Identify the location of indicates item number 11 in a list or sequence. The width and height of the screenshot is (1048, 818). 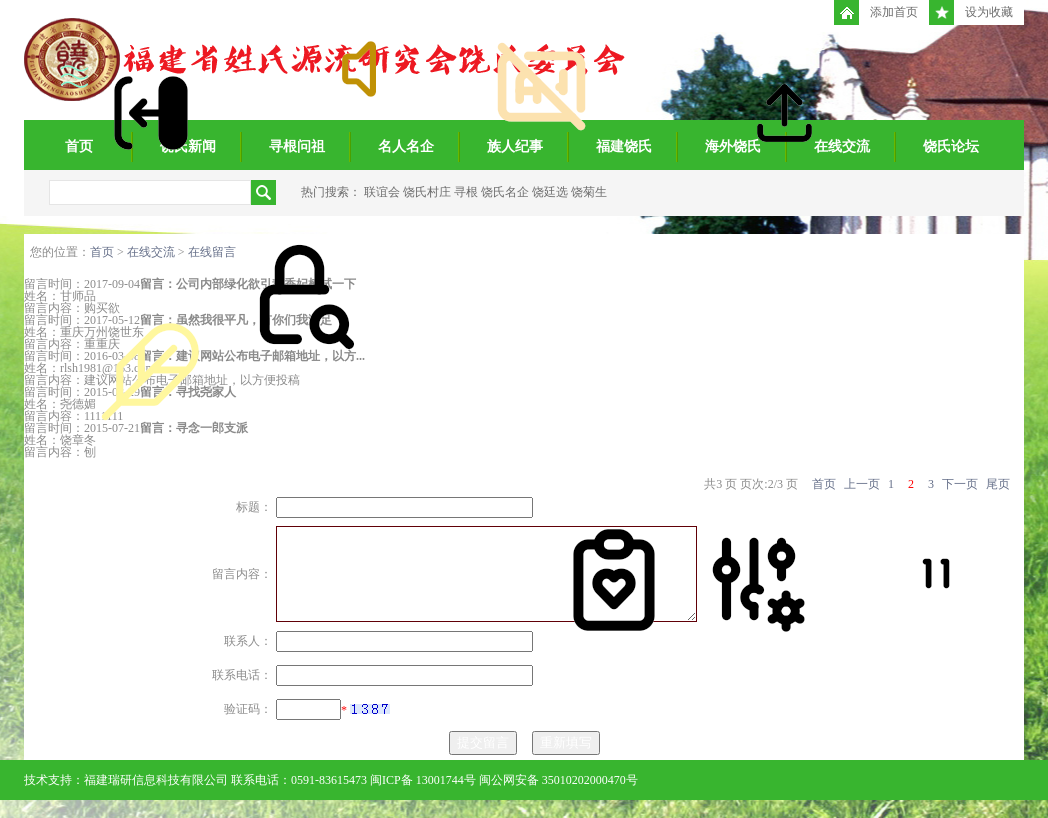
(937, 573).